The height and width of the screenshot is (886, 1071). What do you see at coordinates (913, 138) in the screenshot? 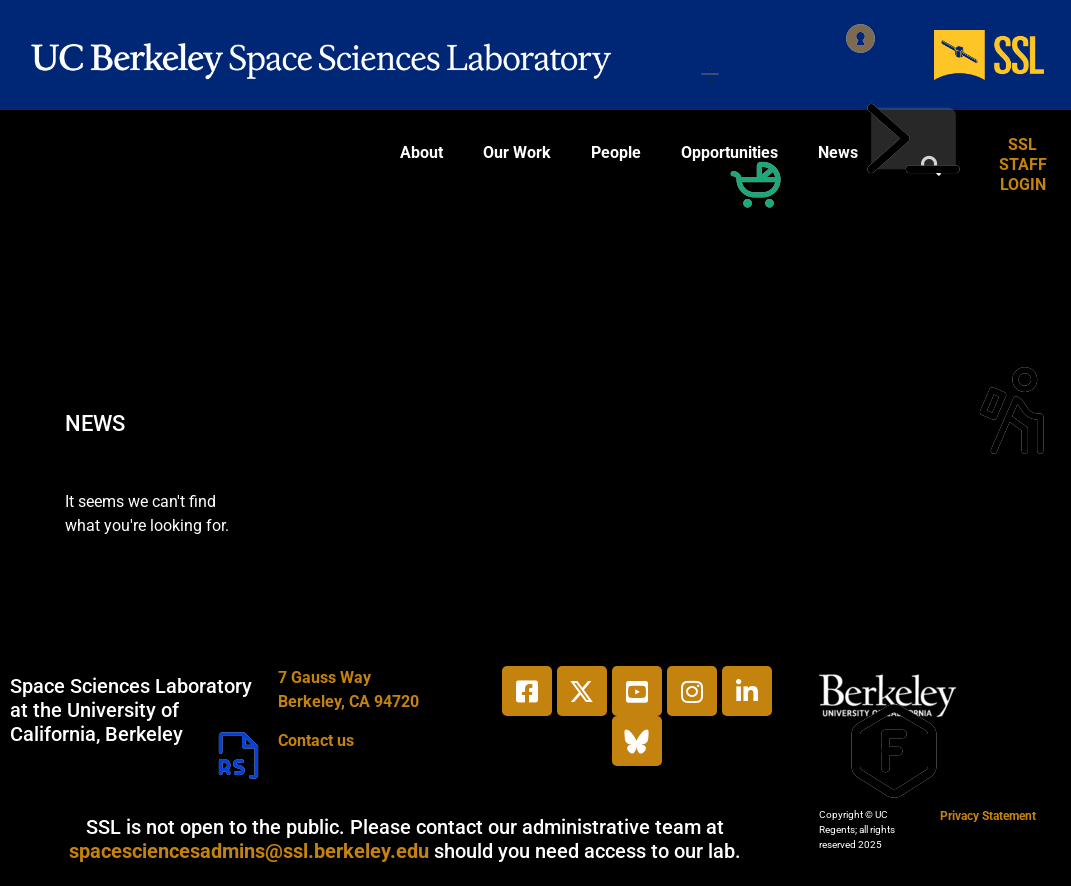
I see `open the command line terminal` at bounding box center [913, 138].